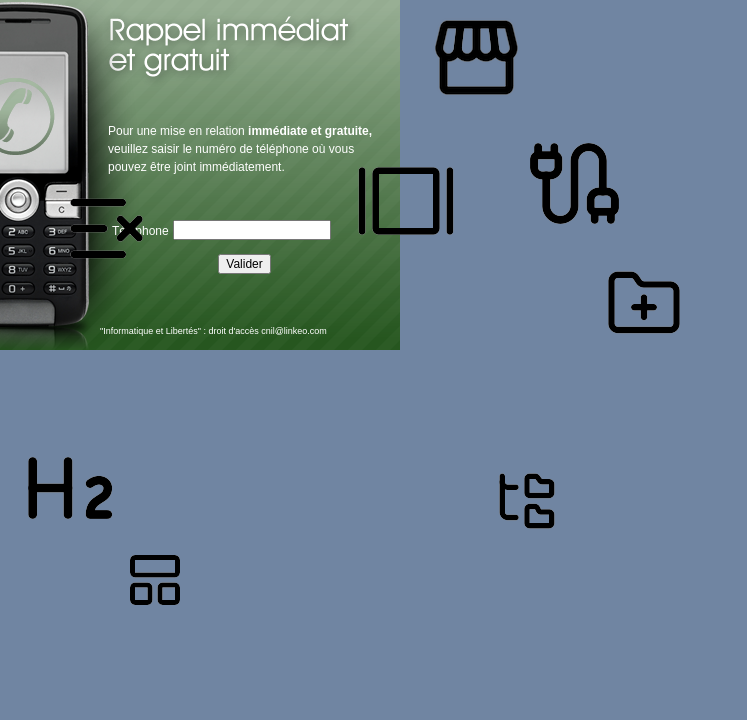  I want to click on switch to top panel layout view, so click(155, 580).